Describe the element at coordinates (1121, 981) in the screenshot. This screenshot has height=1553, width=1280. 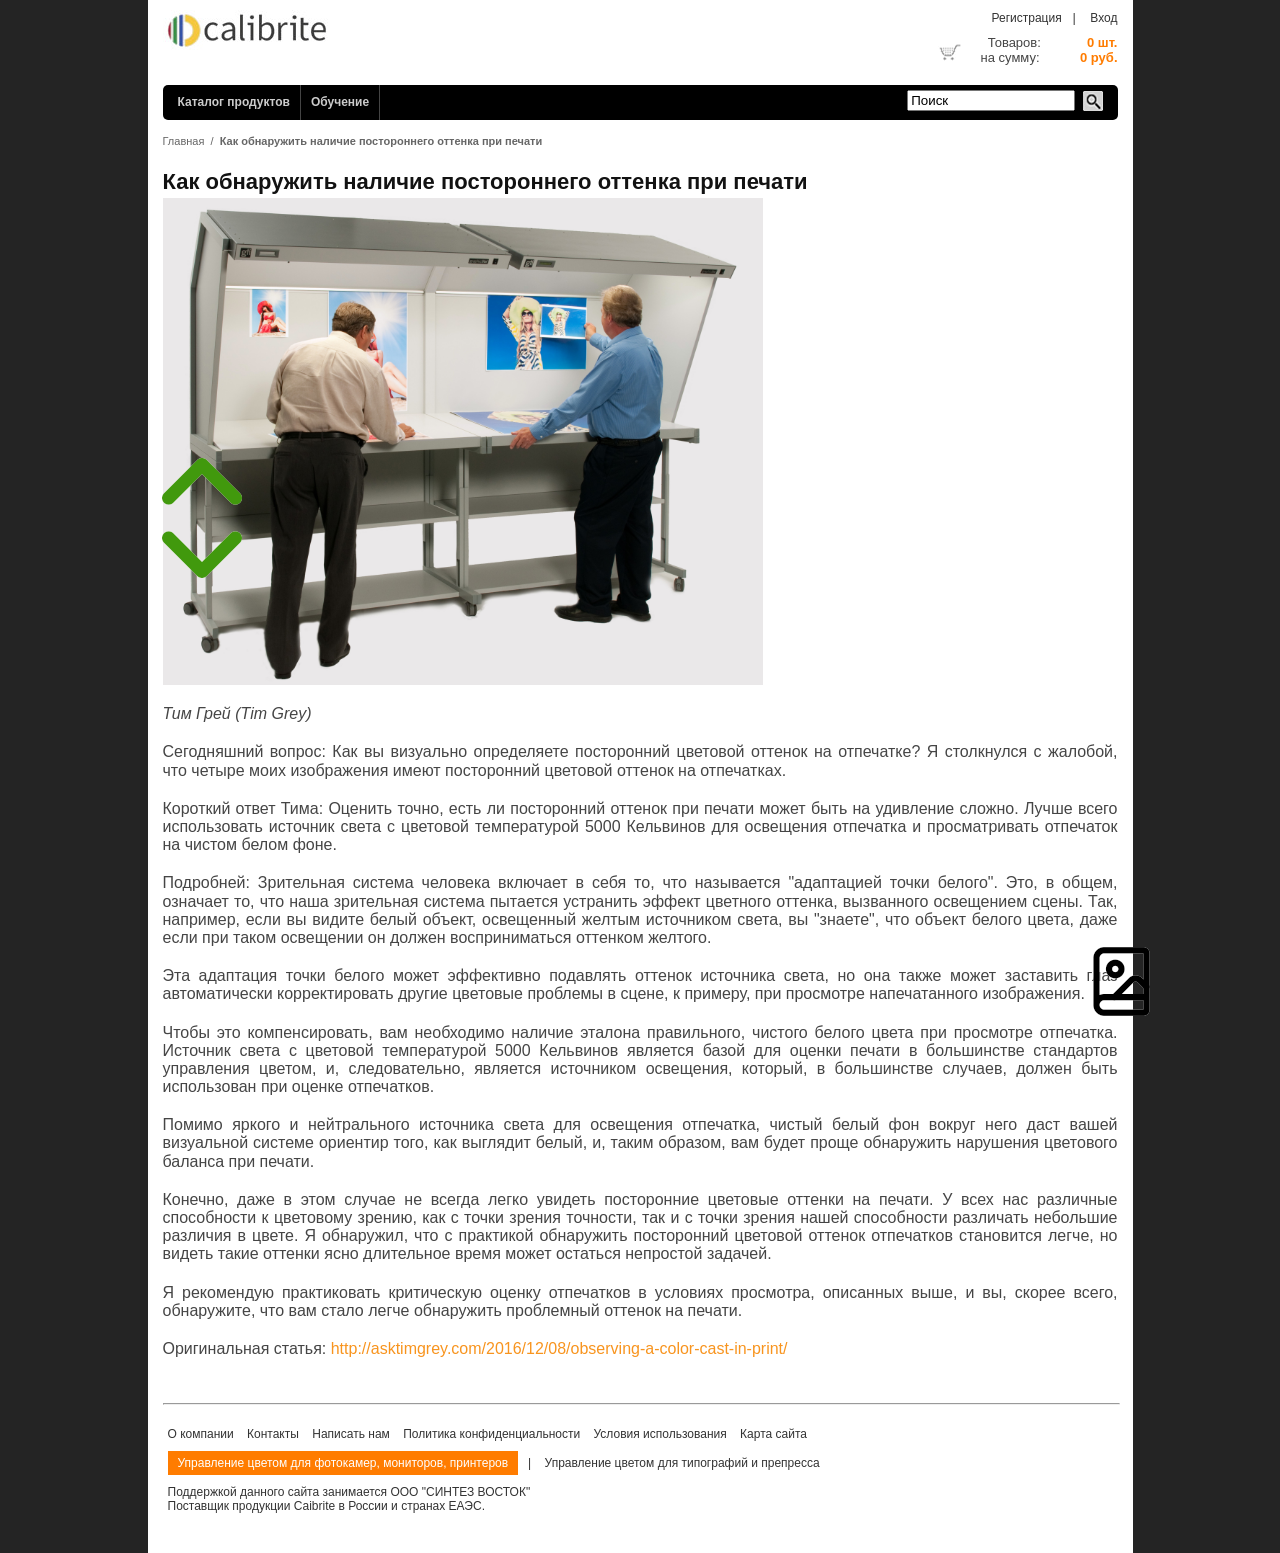
I see `view photo album or image gallery` at that location.